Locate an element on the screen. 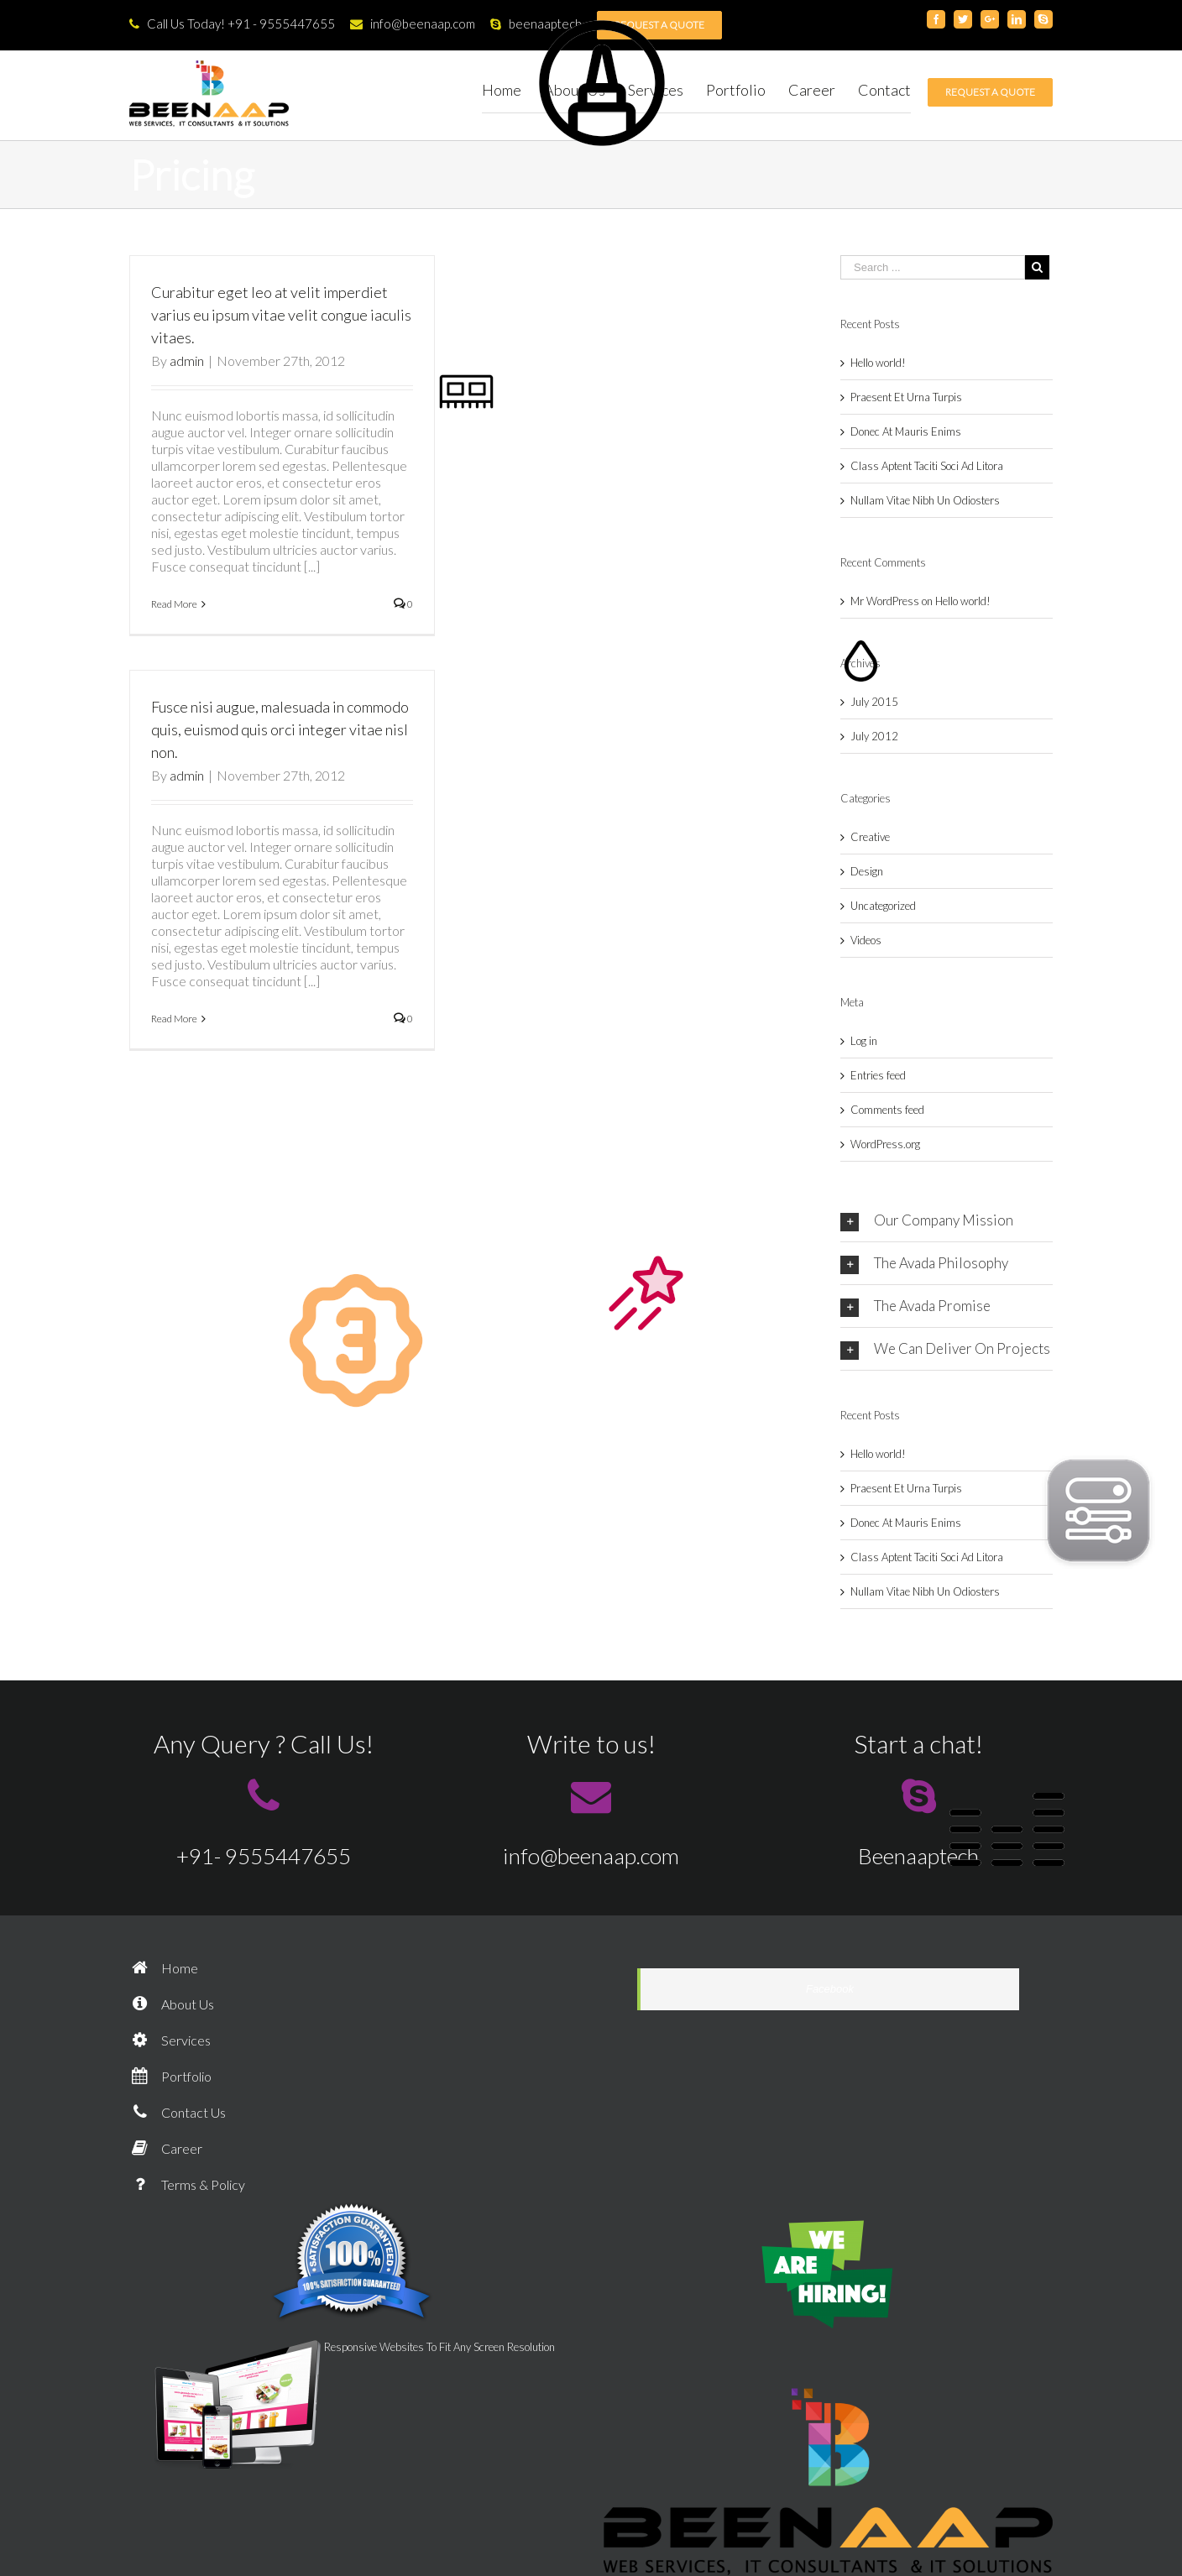 The image size is (1182, 2576). select marker or highlighter tool is located at coordinates (602, 83).